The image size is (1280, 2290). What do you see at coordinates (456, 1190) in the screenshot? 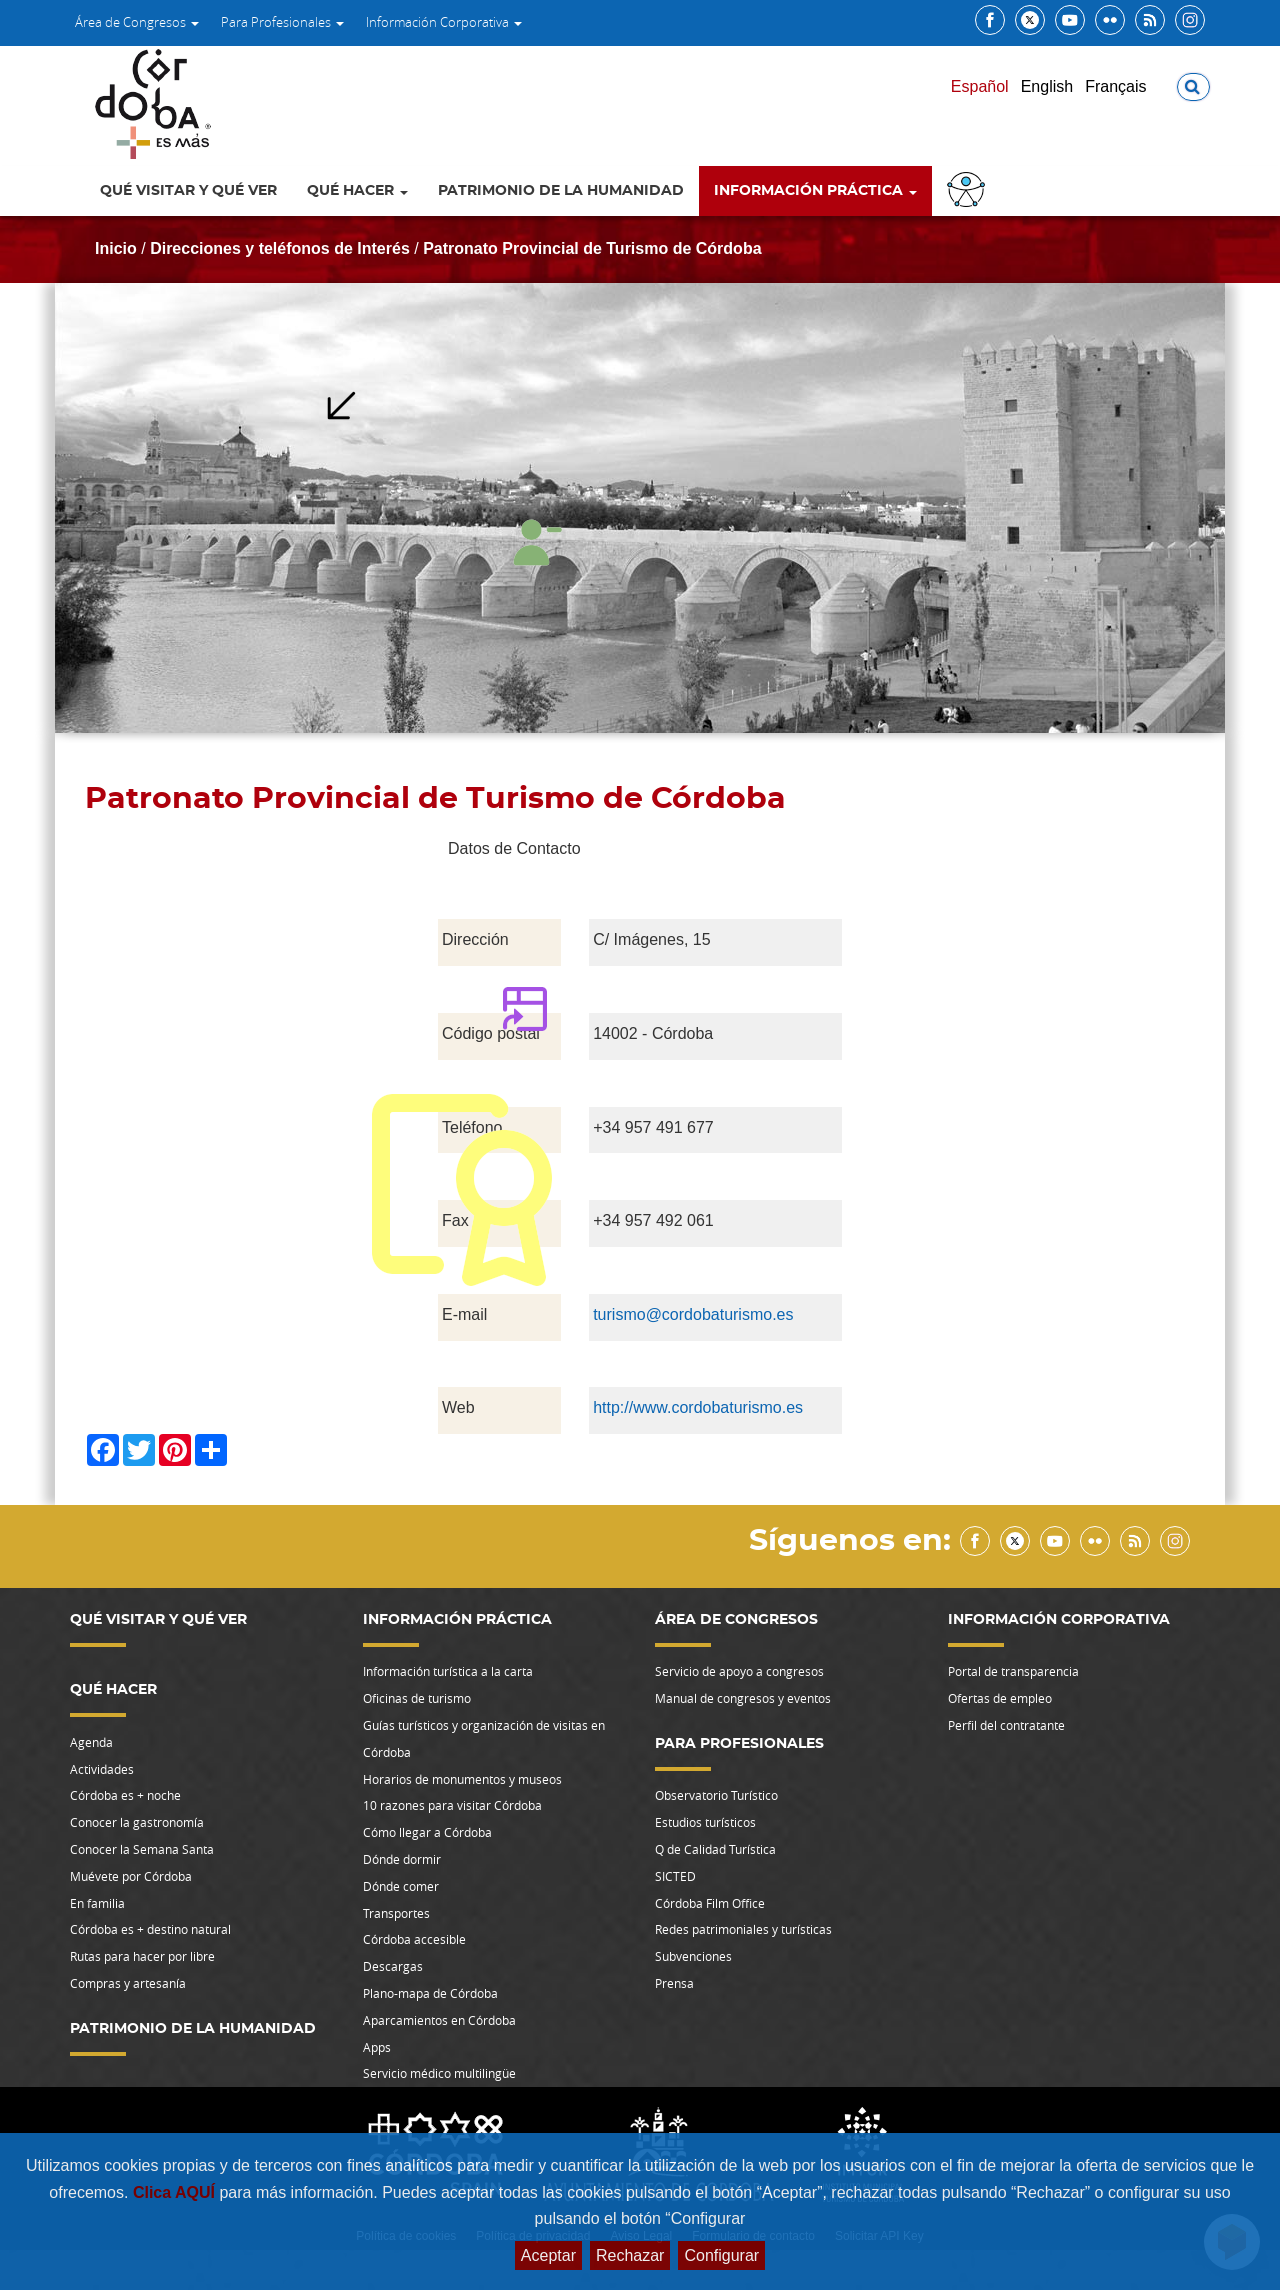
I see `view certified or licensed file` at bounding box center [456, 1190].